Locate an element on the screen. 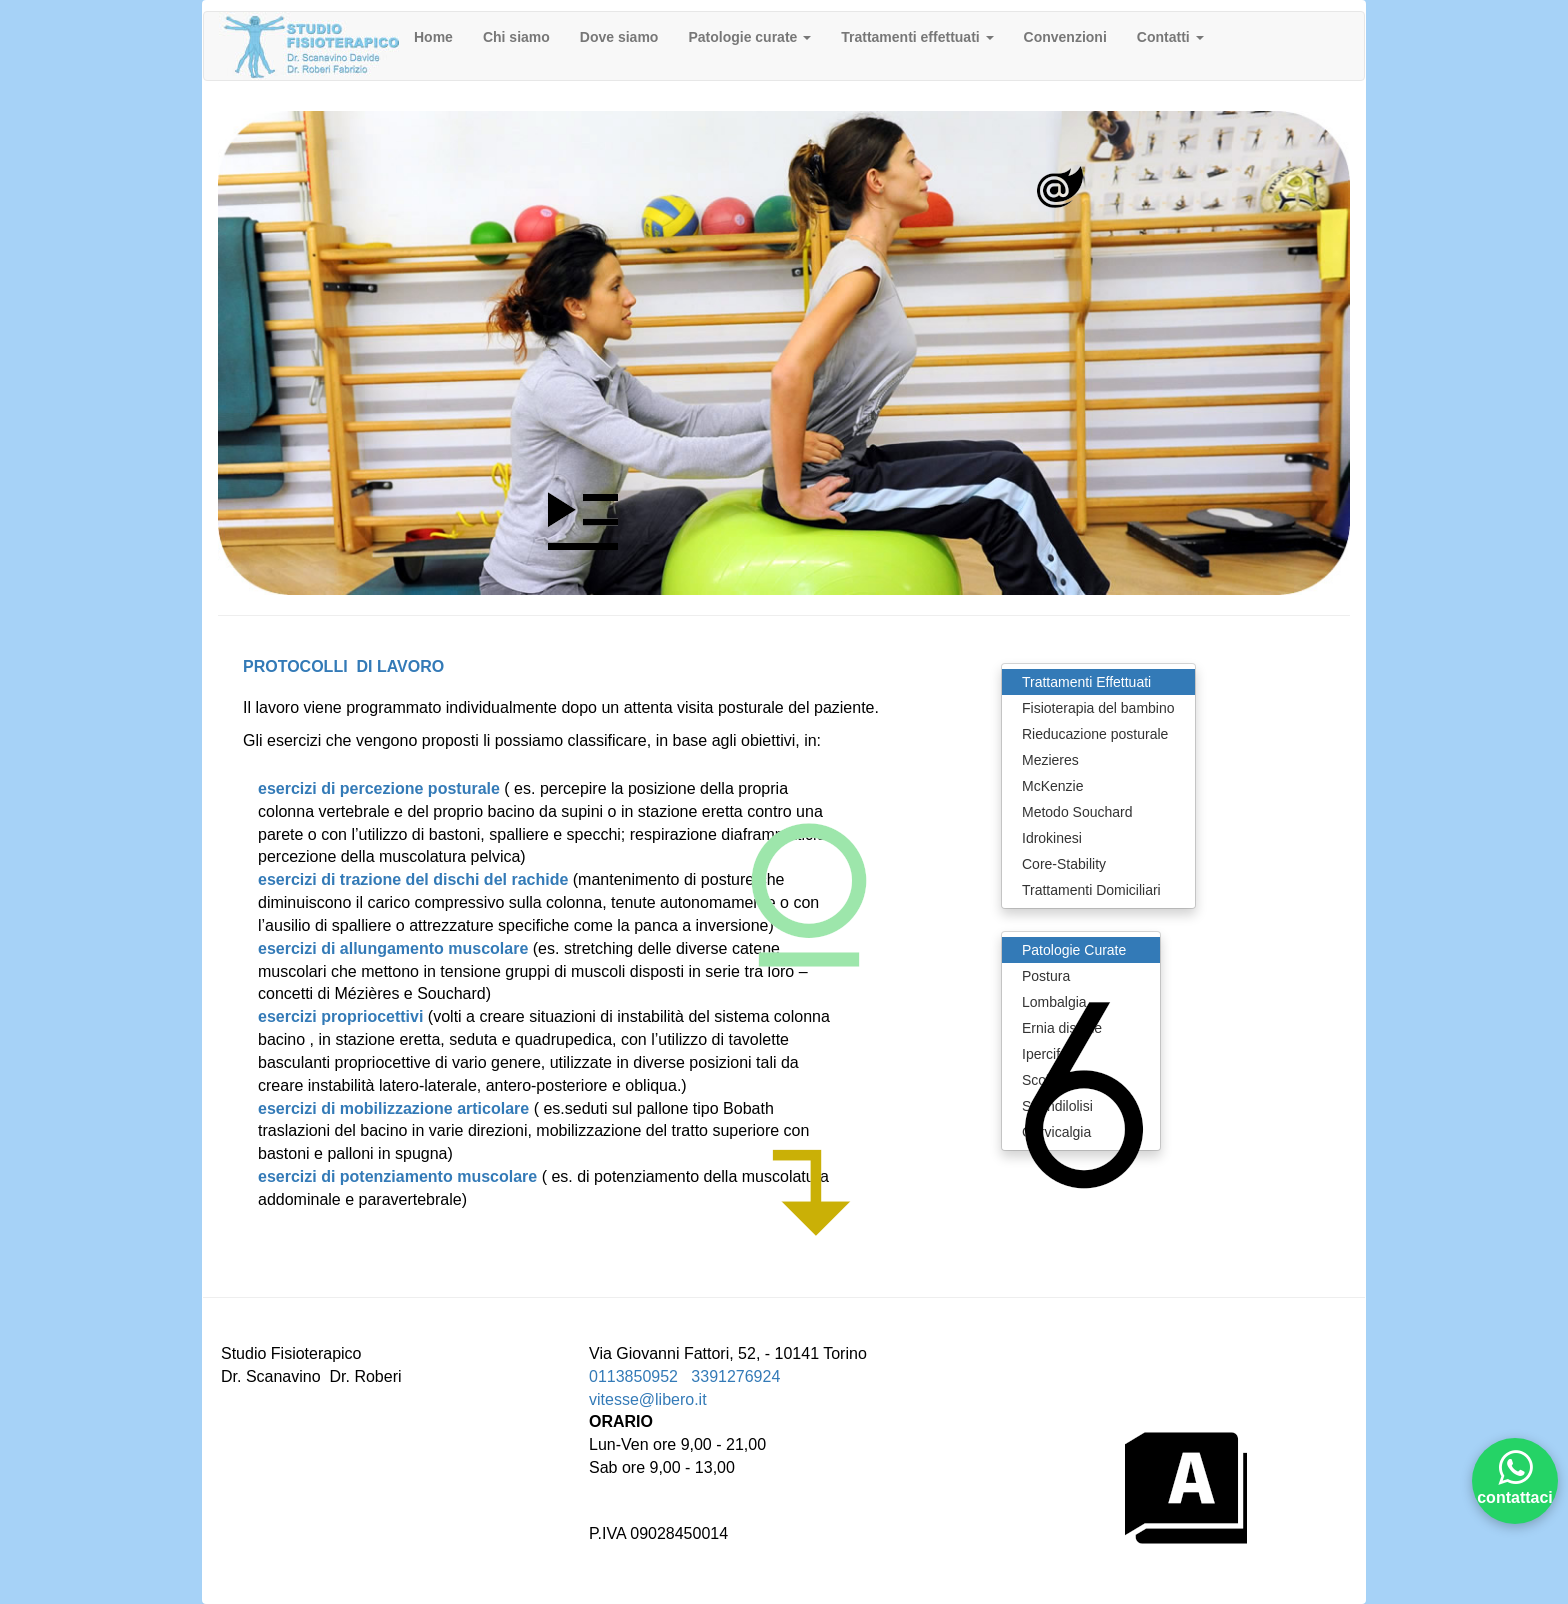 The image size is (1568, 1604). view user profile is located at coordinates (809, 895).